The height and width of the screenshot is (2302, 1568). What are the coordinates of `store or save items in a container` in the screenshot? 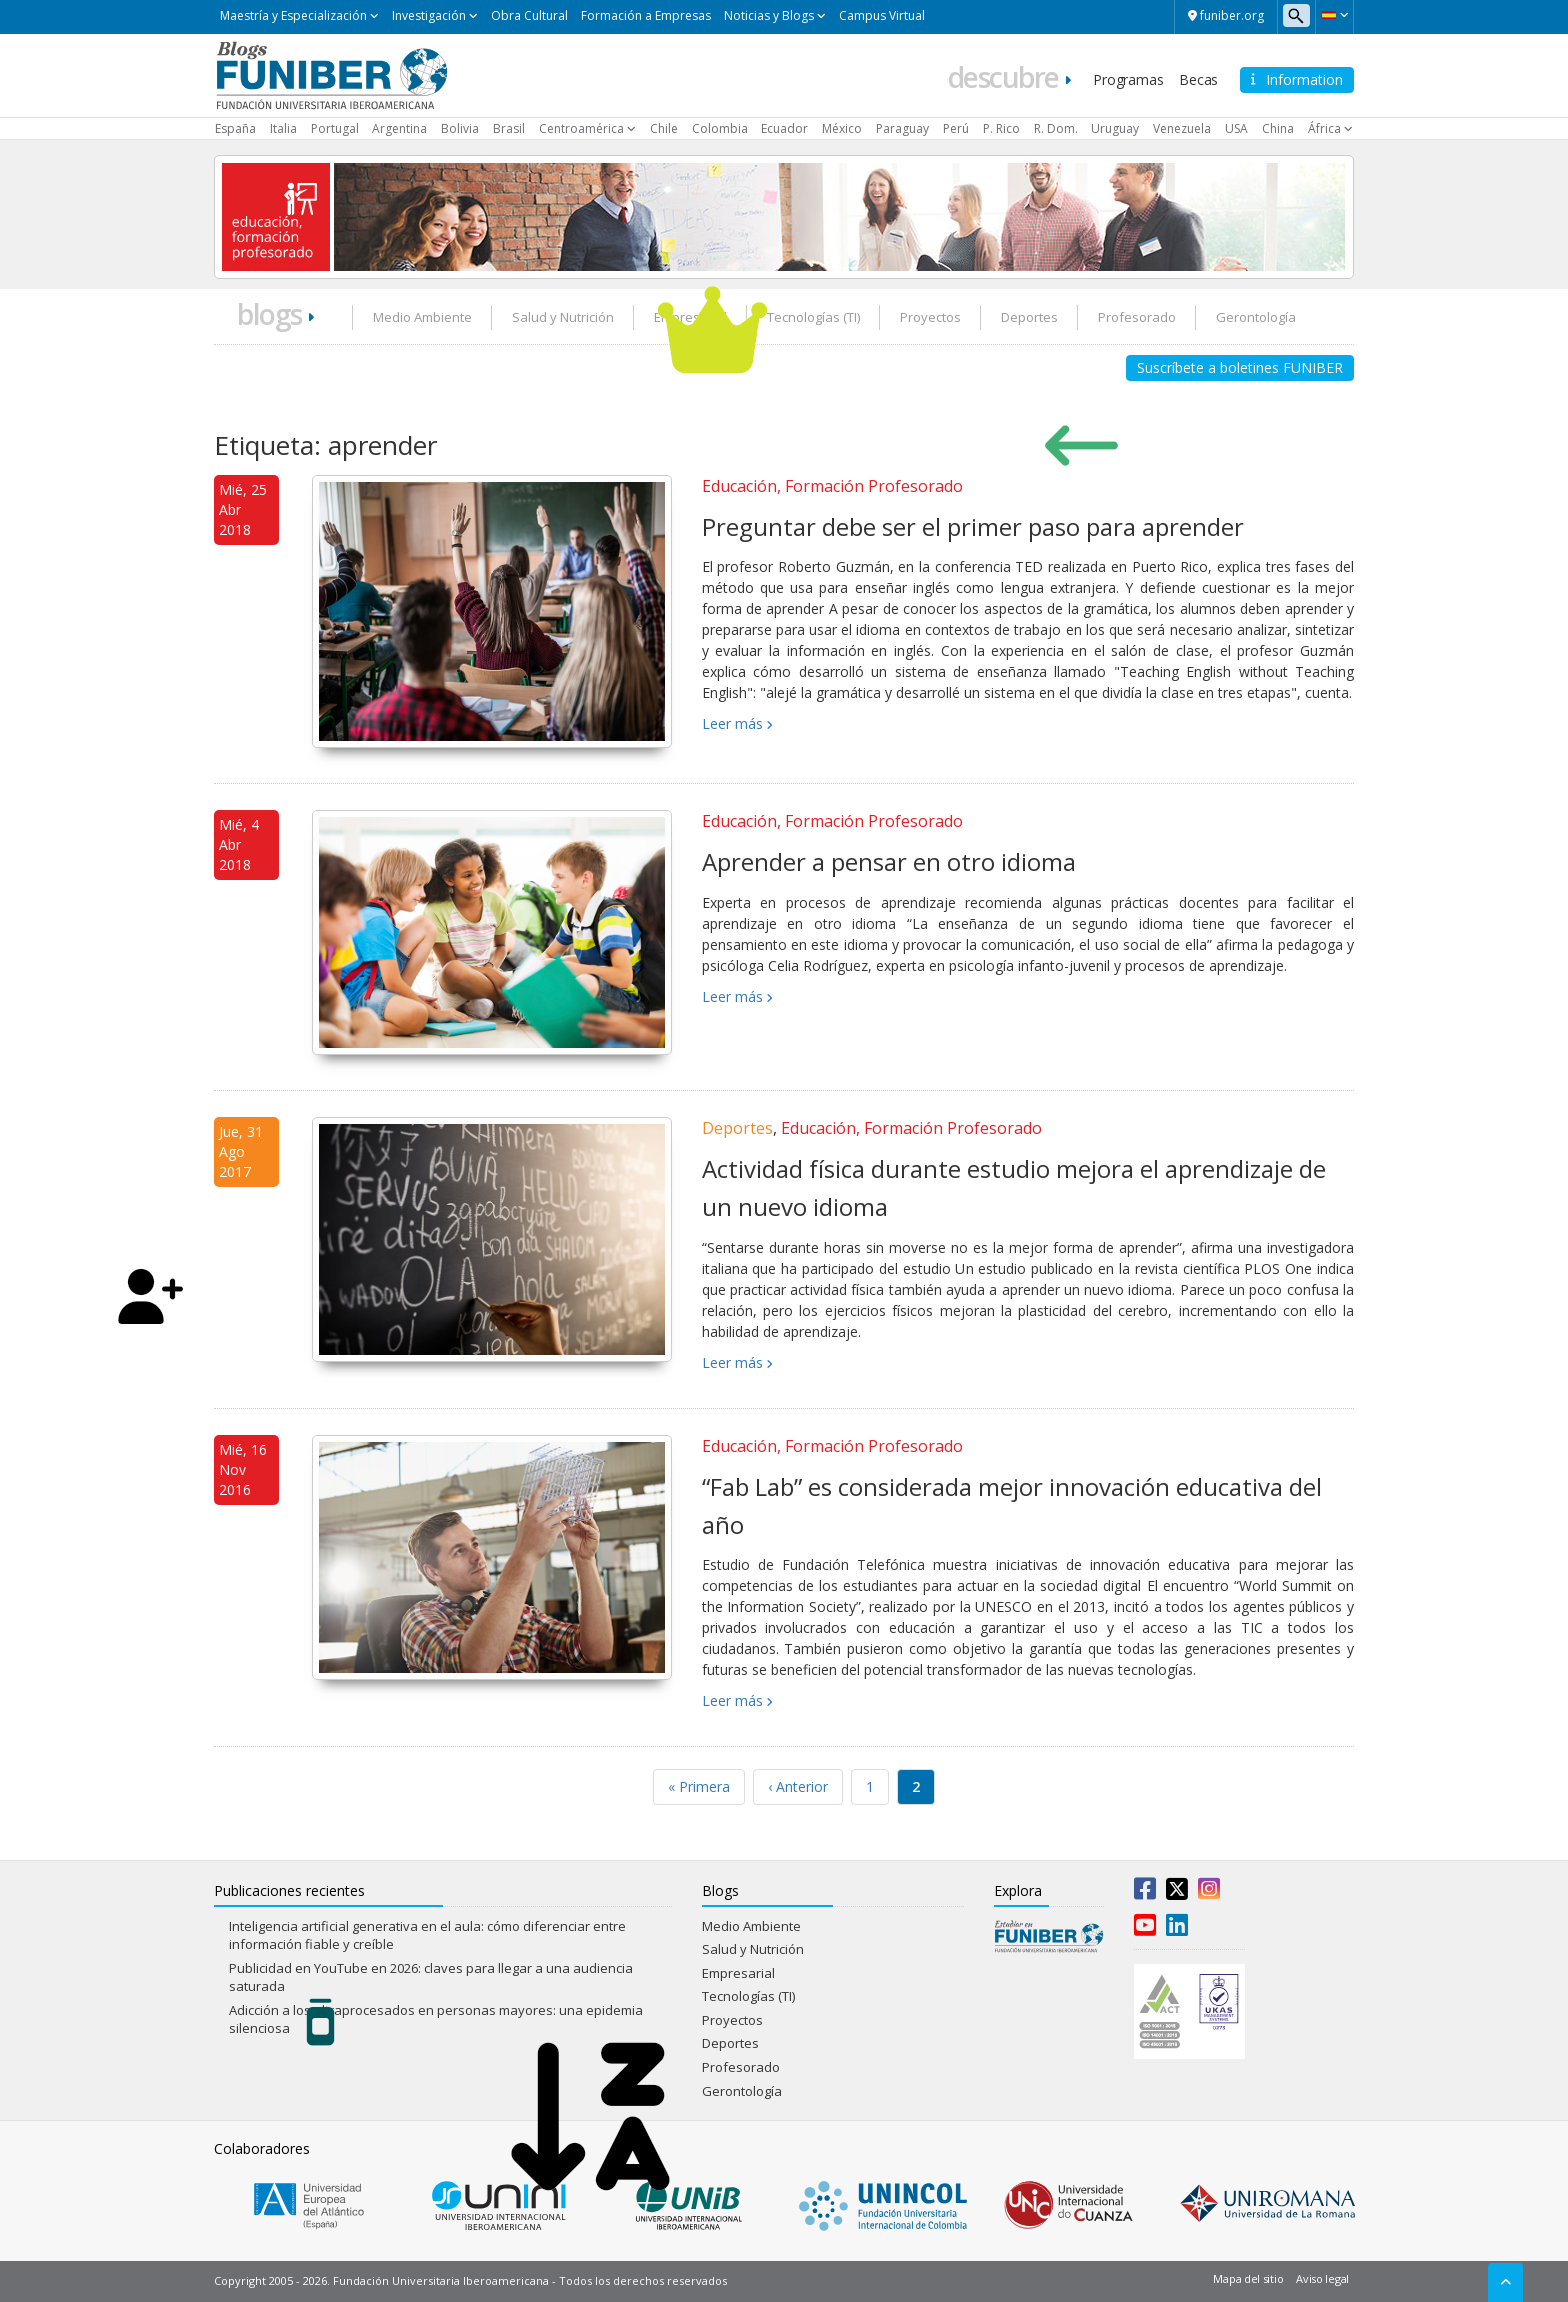 It's located at (320, 2023).